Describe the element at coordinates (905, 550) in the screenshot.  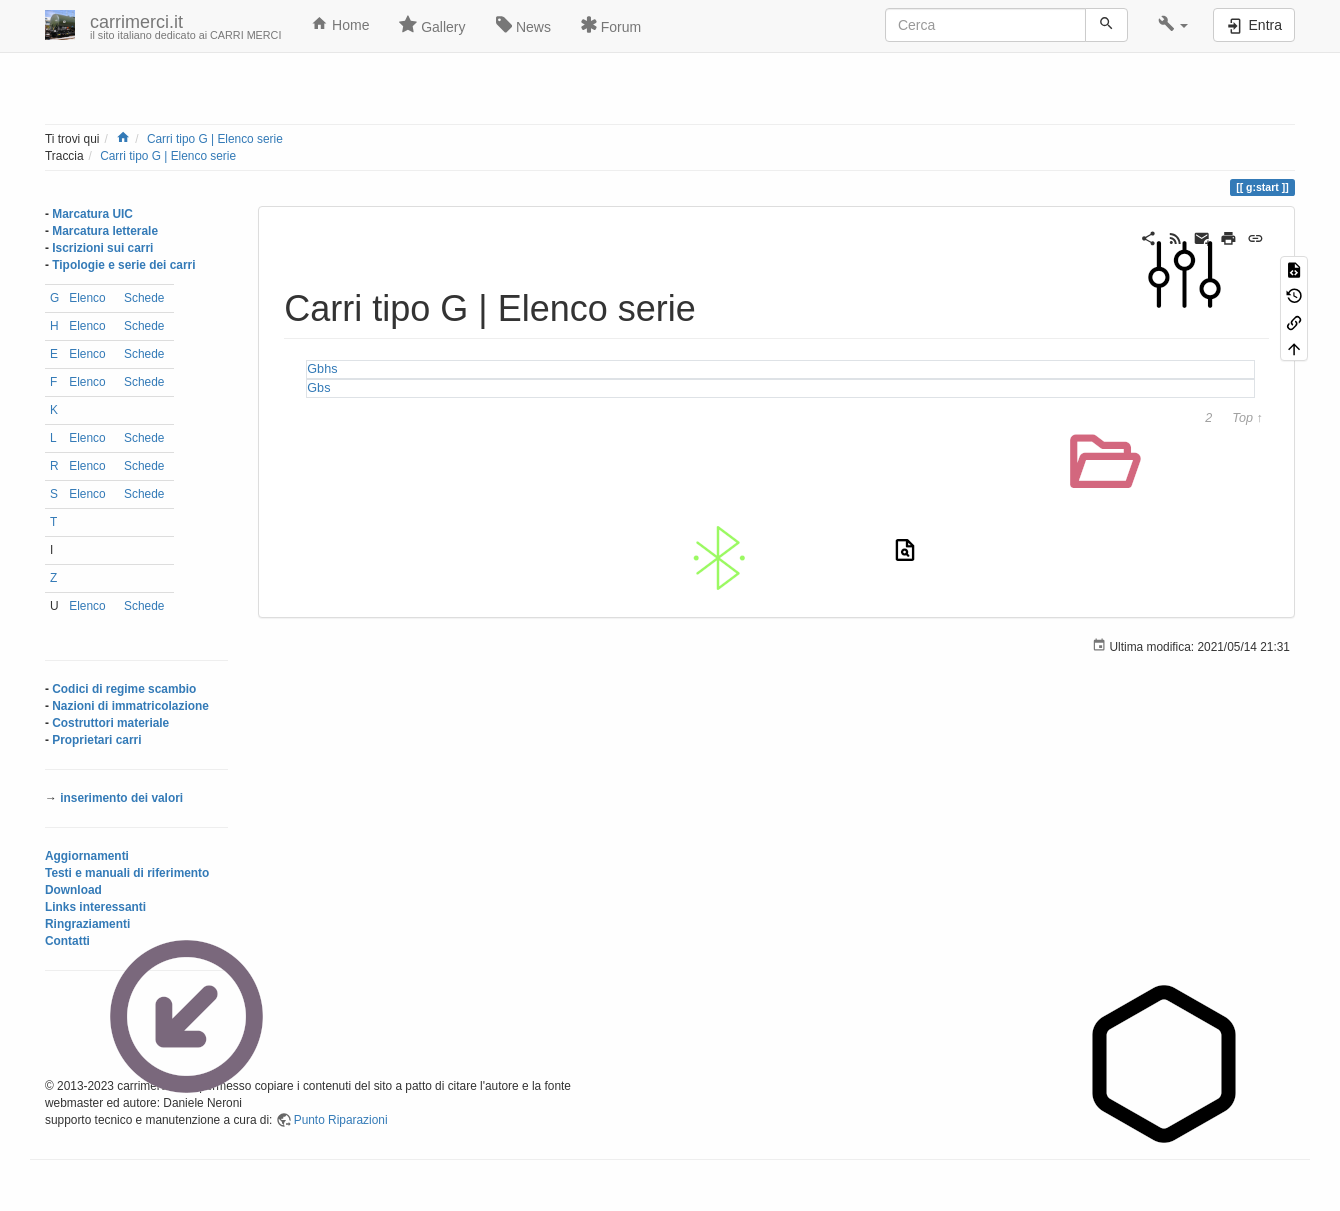
I see `search within a document` at that location.